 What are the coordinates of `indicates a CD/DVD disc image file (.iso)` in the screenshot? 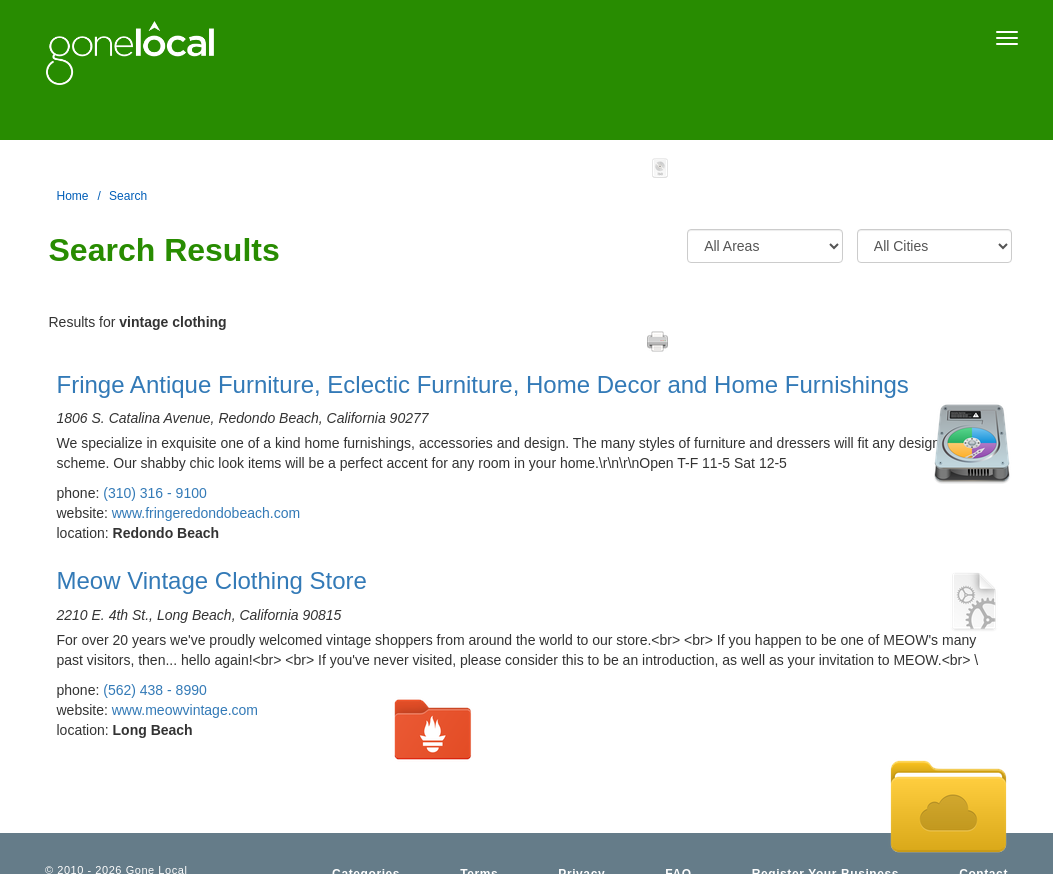 It's located at (660, 168).